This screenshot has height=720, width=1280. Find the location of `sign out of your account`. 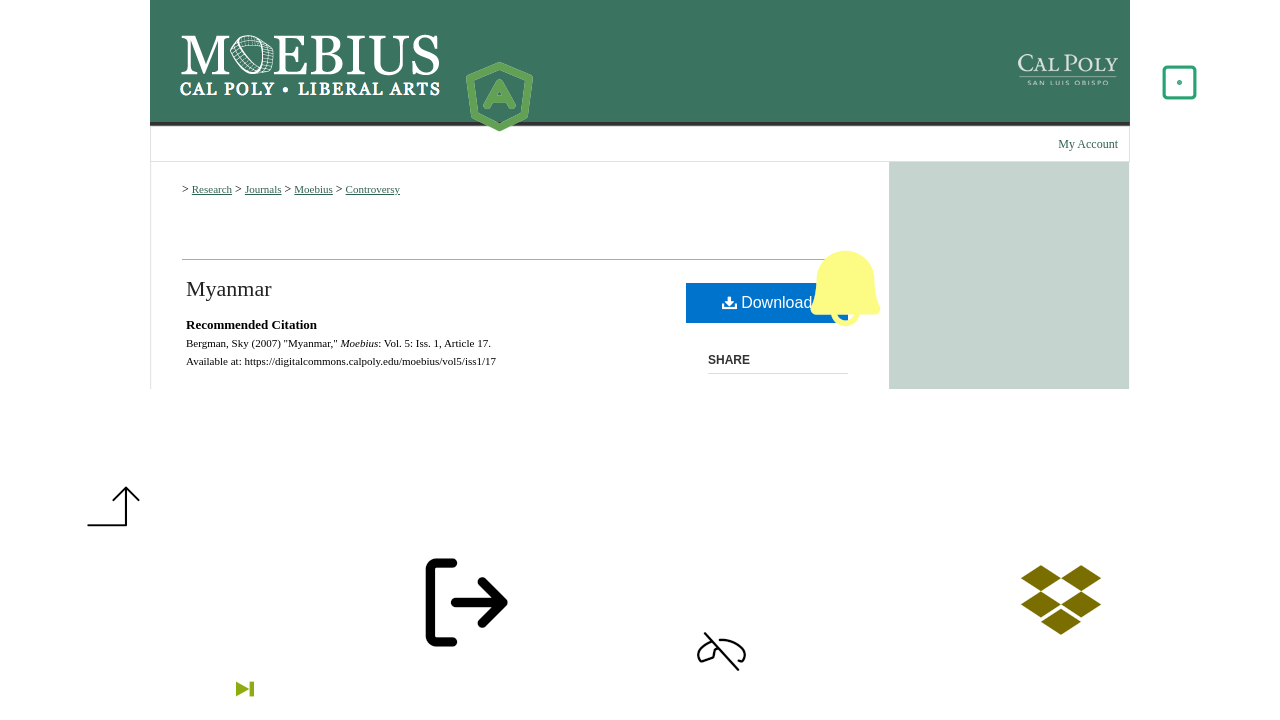

sign out of your account is located at coordinates (463, 602).